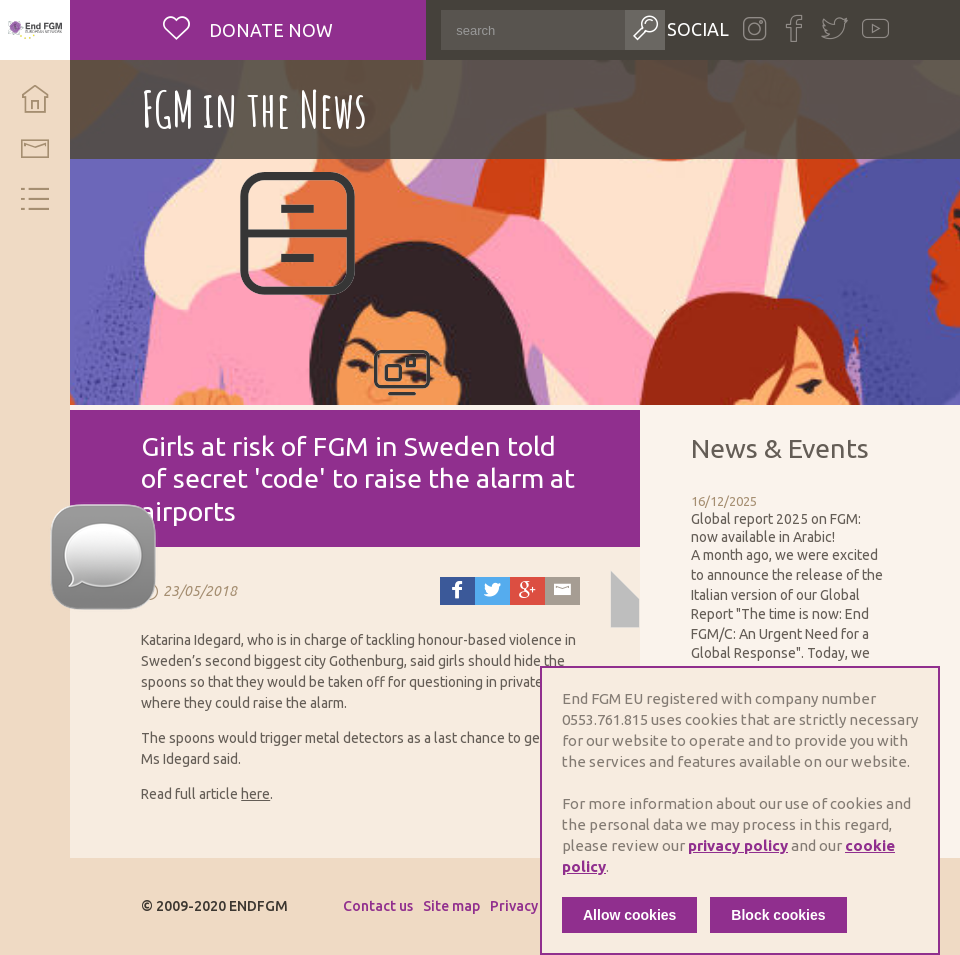  I want to click on access remote desktop settings, so click(402, 371).